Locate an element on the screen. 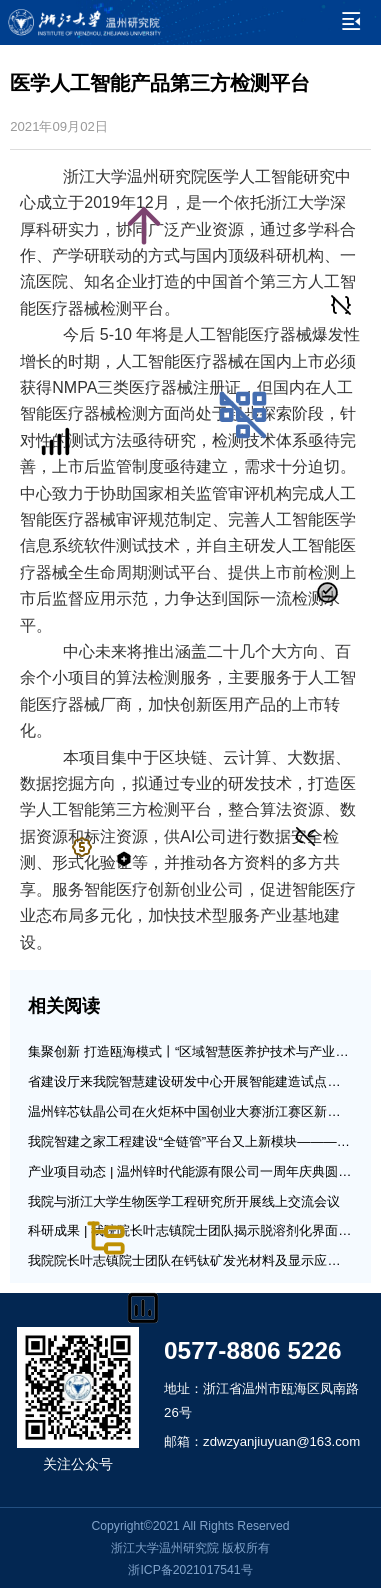  dialpad is currently disabled is located at coordinates (243, 415).